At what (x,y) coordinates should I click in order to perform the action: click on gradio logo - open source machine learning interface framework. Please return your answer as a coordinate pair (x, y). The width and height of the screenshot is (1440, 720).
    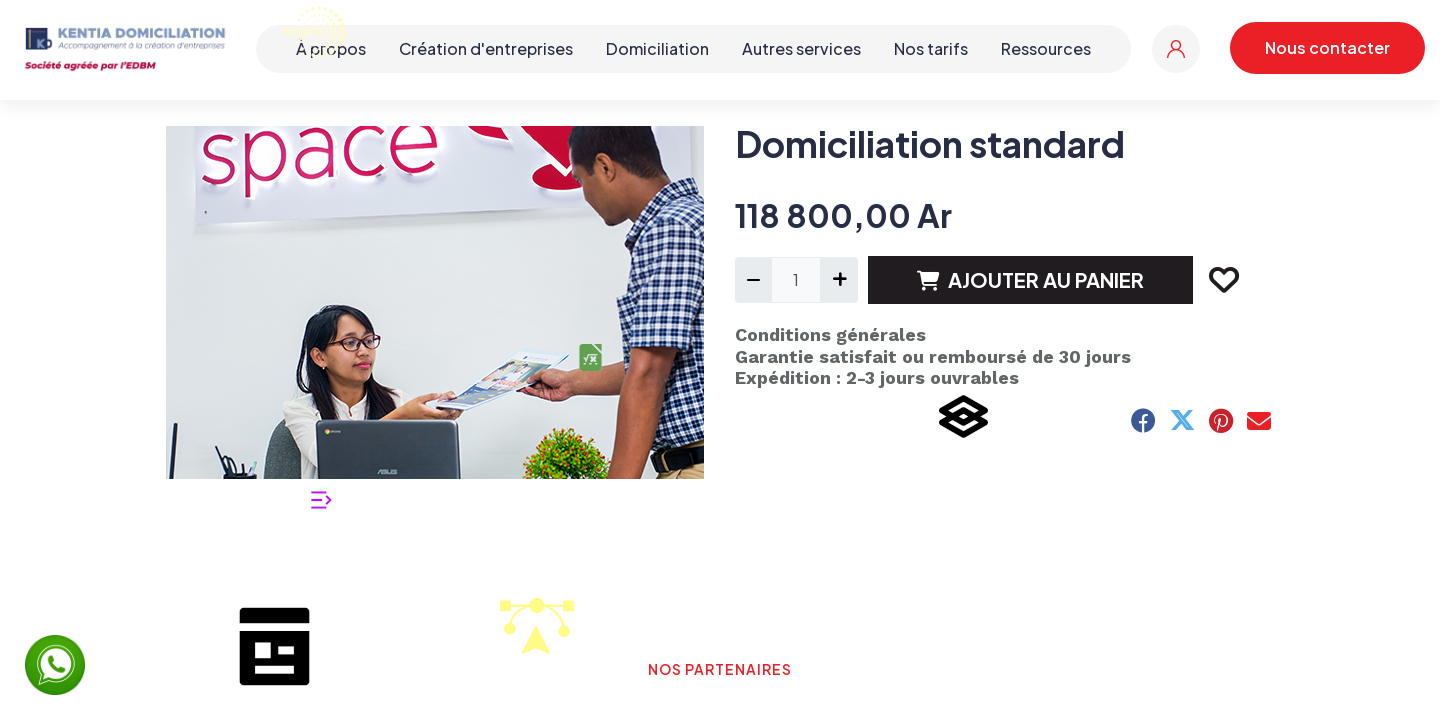
    Looking at the image, I should click on (963, 416).